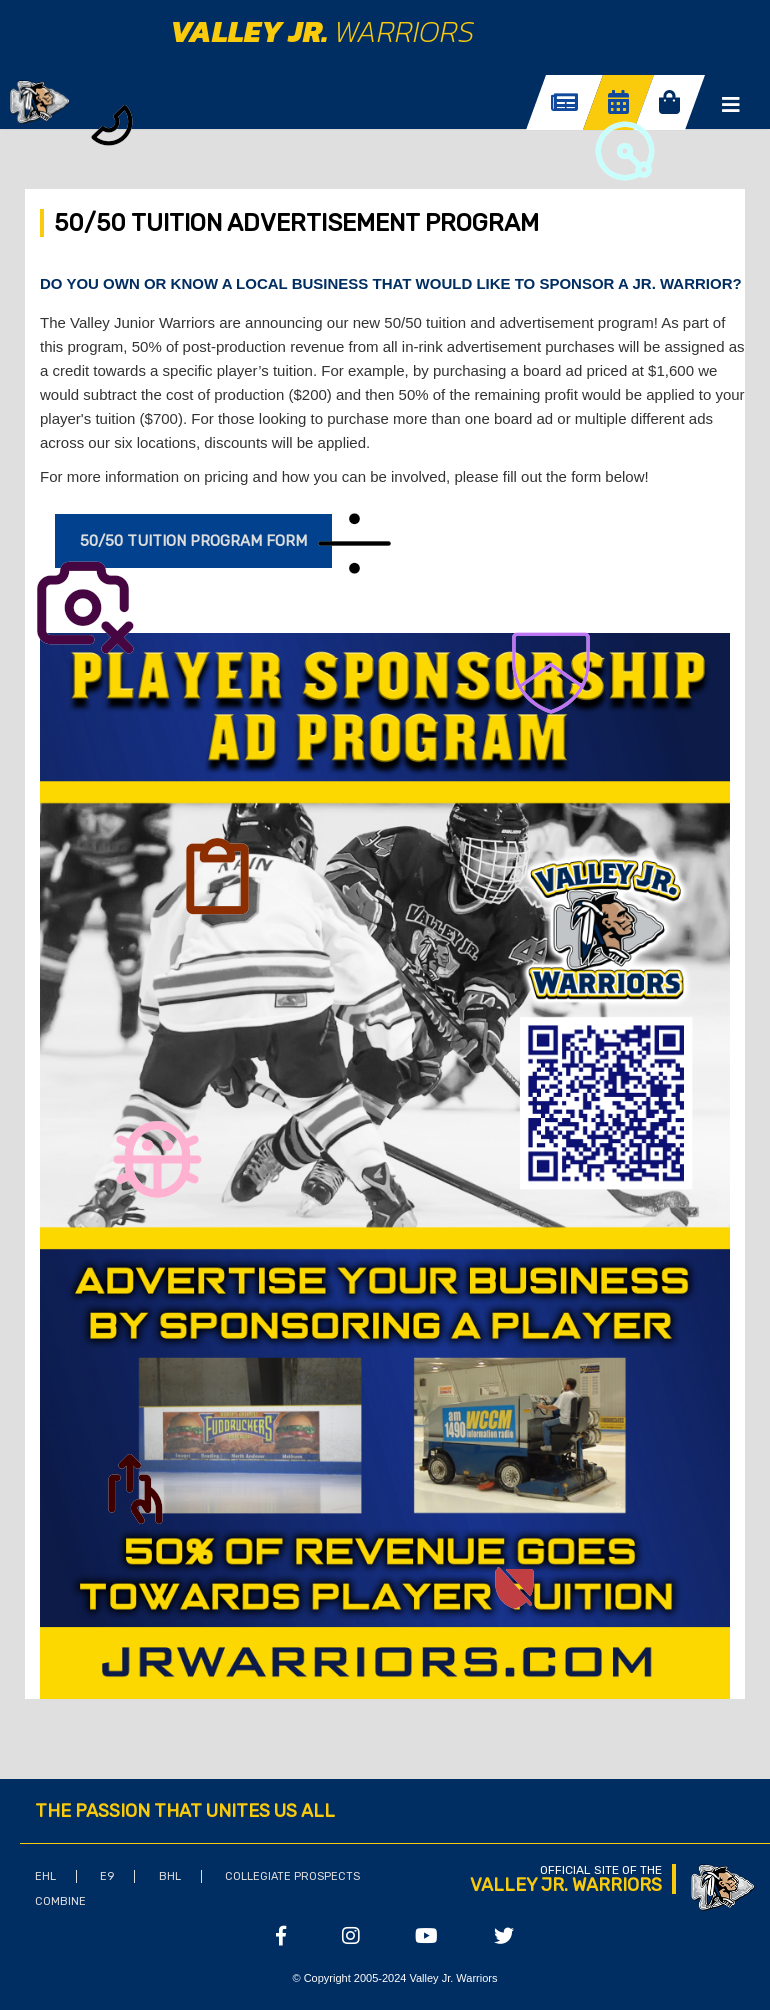 This screenshot has height=2010, width=770. Describe the element at coordinates (132, 1489) in the screenshot. I see `deposit or transfer funds` at that location.